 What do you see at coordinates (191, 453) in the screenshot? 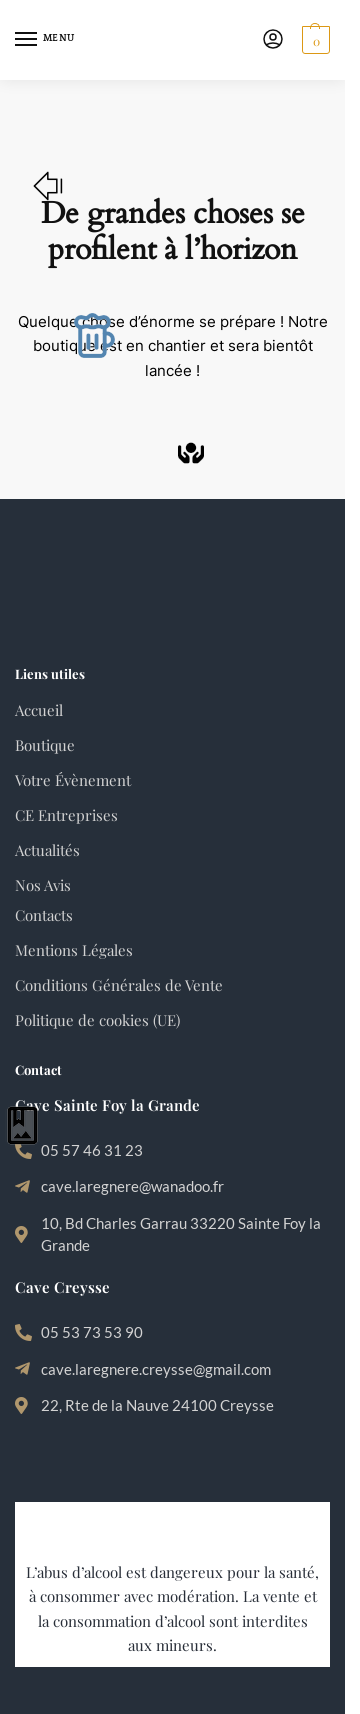
I see `access community support or care services` at bounding box center [191, 453].